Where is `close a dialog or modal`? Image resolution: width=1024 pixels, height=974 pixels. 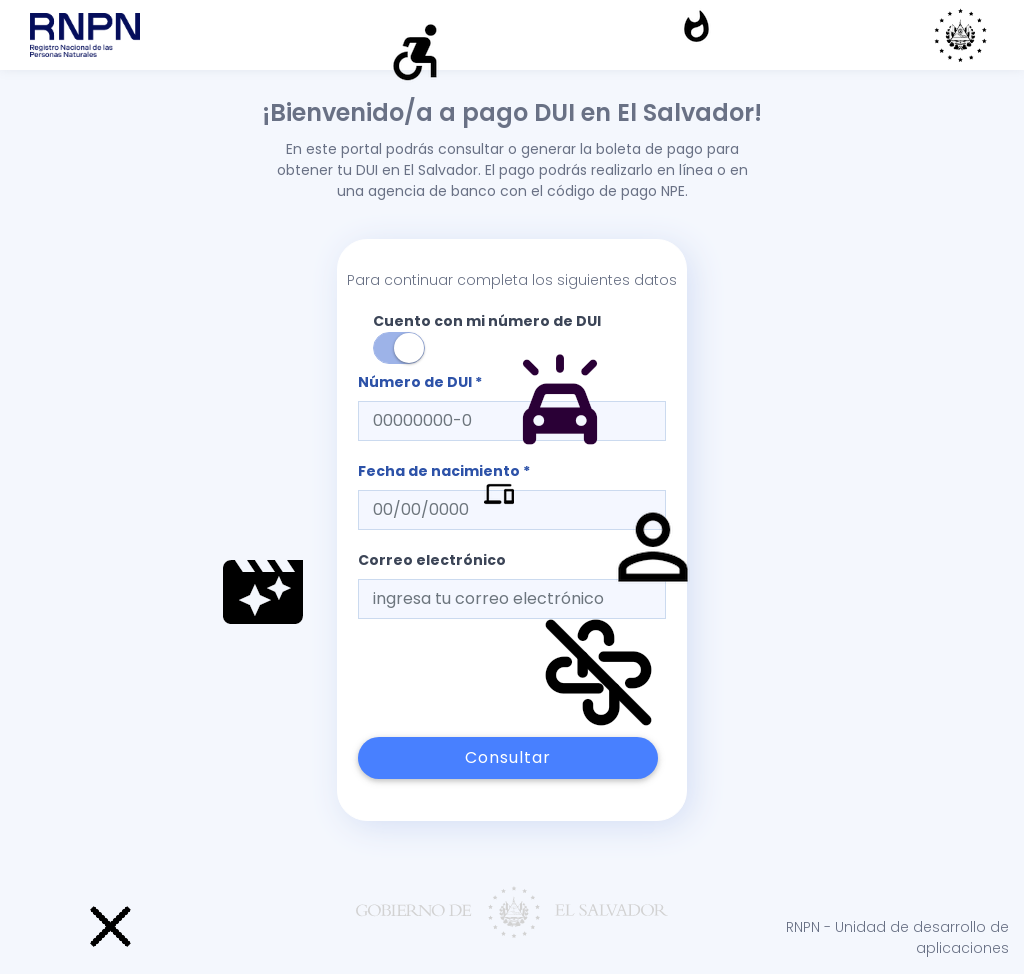 close a dialog or modal is located at coordinates (110, 926).